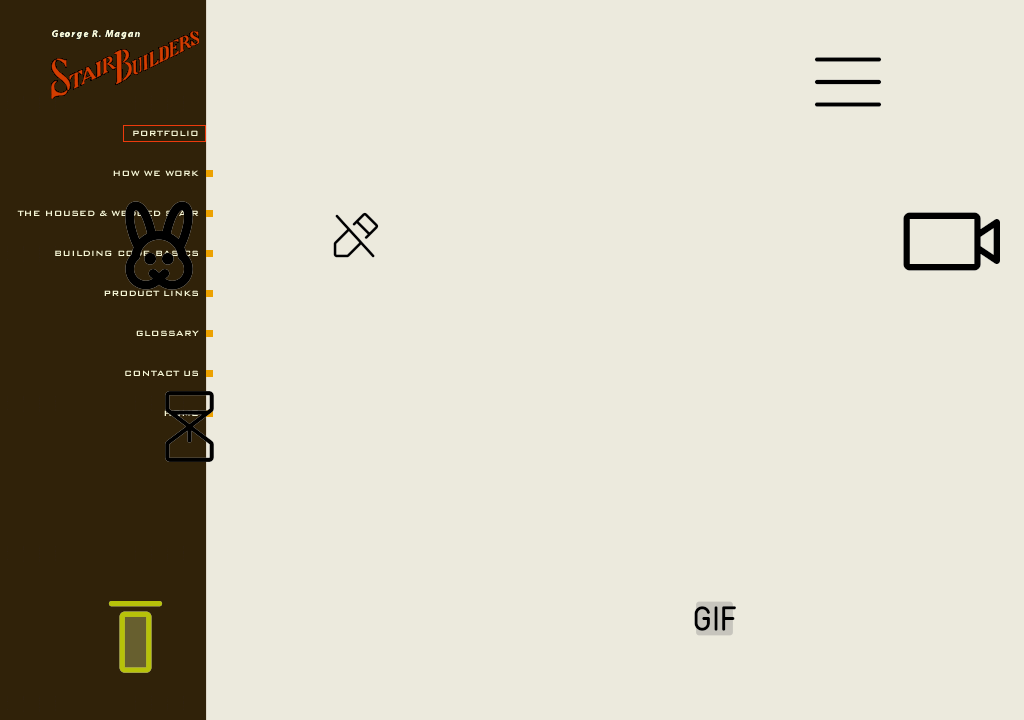 This screenshot has width=1024, height=720. What do you see at coordinates (948, 241) in the screenshot?
I see `start a video call` at bounding box center [948, 241].